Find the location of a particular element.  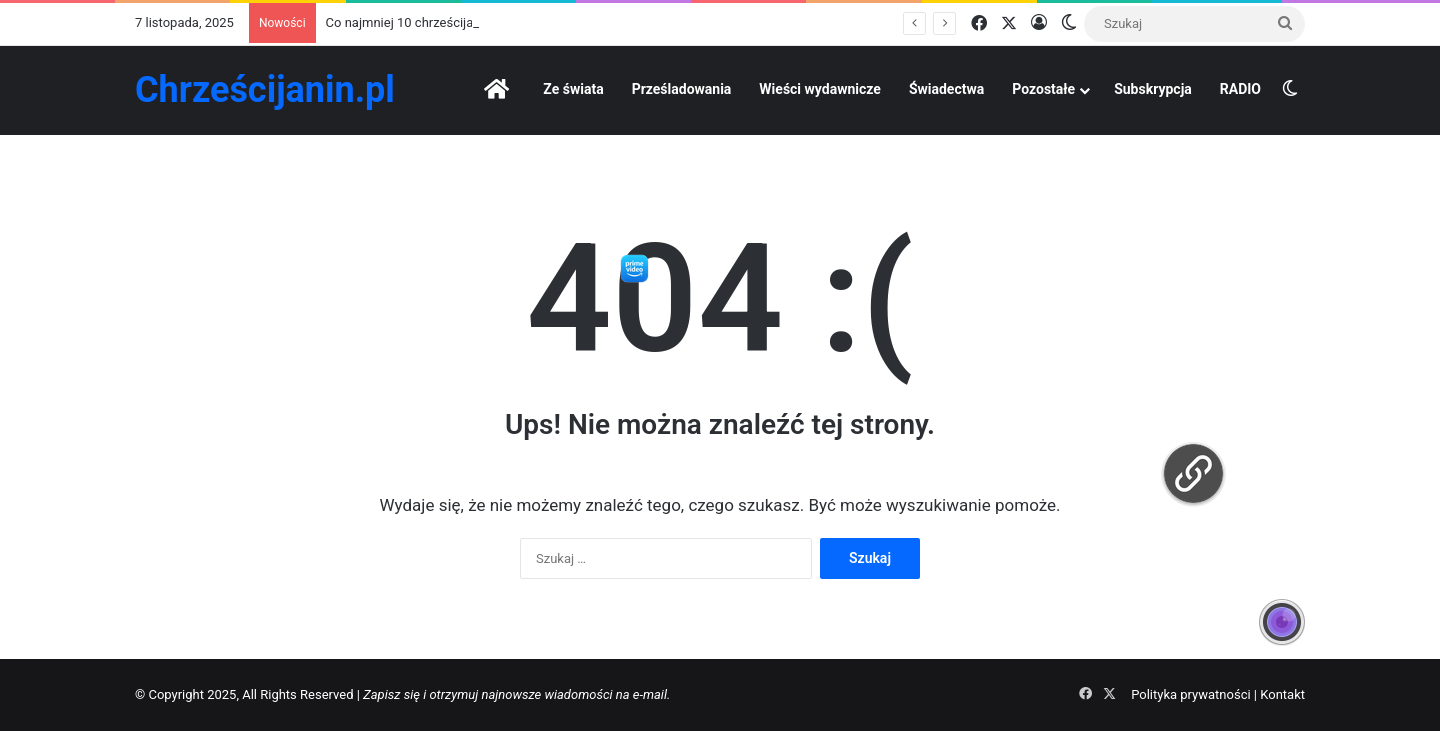

open the camera app to take photos or videos is located at coordinates (1282, 622).